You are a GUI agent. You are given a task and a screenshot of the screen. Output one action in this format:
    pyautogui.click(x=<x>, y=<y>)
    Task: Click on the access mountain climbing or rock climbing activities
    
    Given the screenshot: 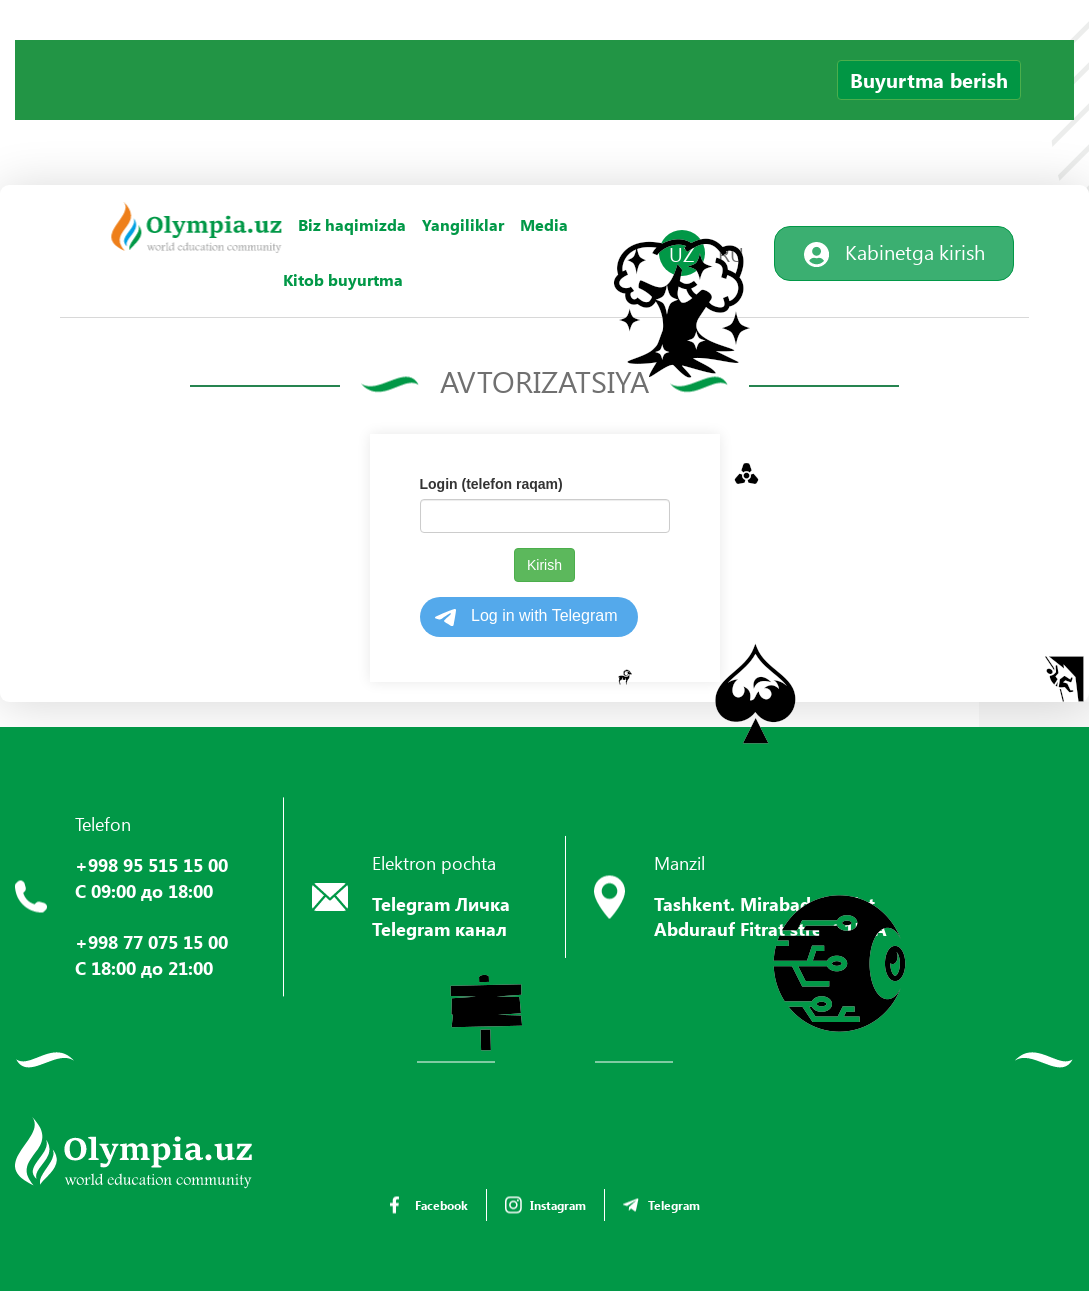 What is the action you would take?
    pyautogui.click(x=1061, y=679)
    